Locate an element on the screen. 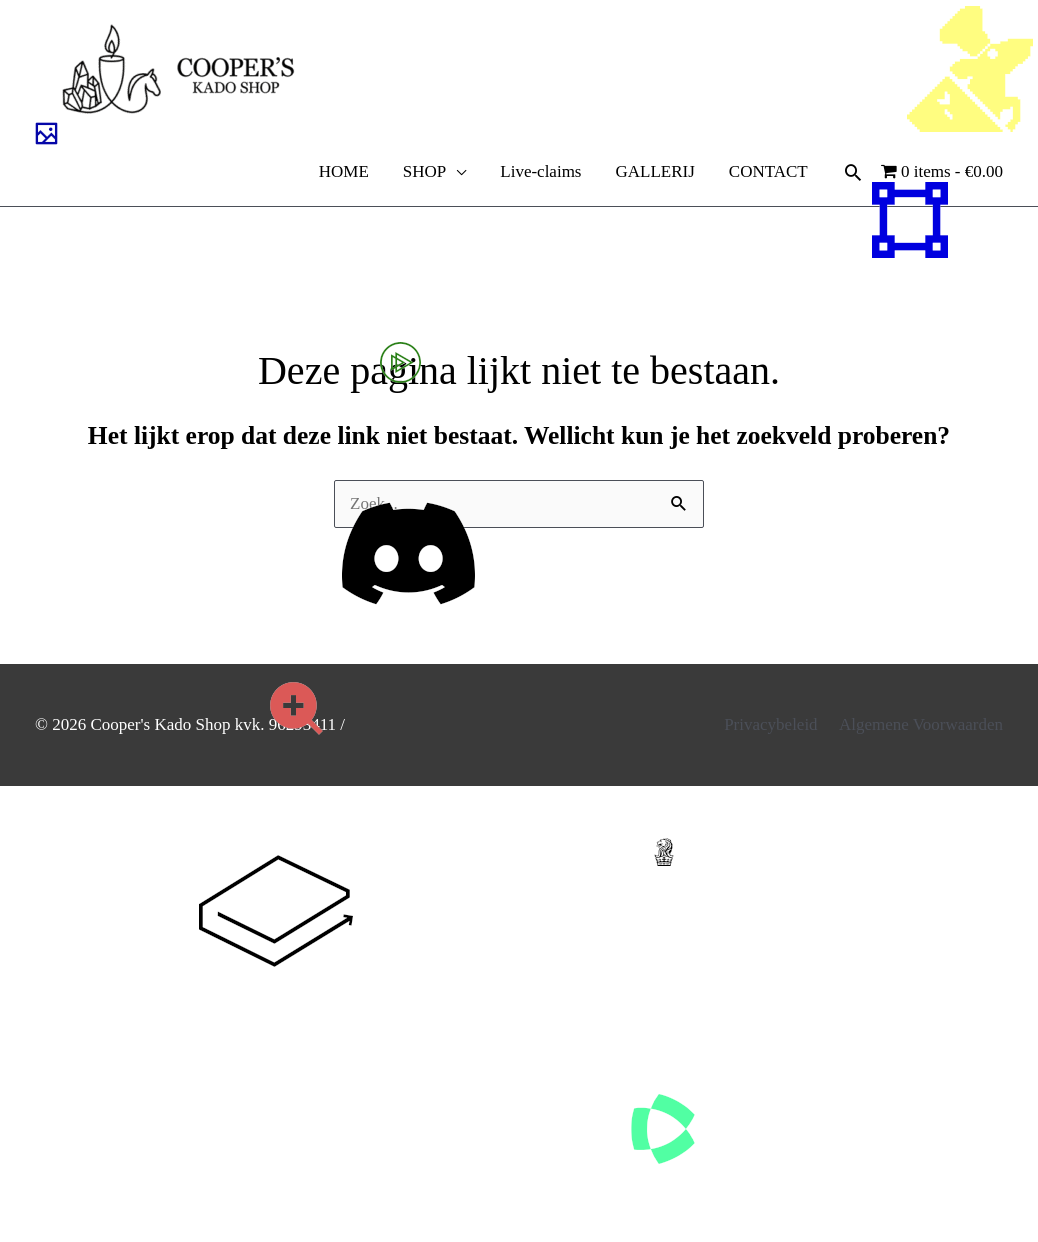 Image resolution: width=1038 pixels, height=1242 pixels. open Pluralsight learning platform is located at coordinates (400, 362).